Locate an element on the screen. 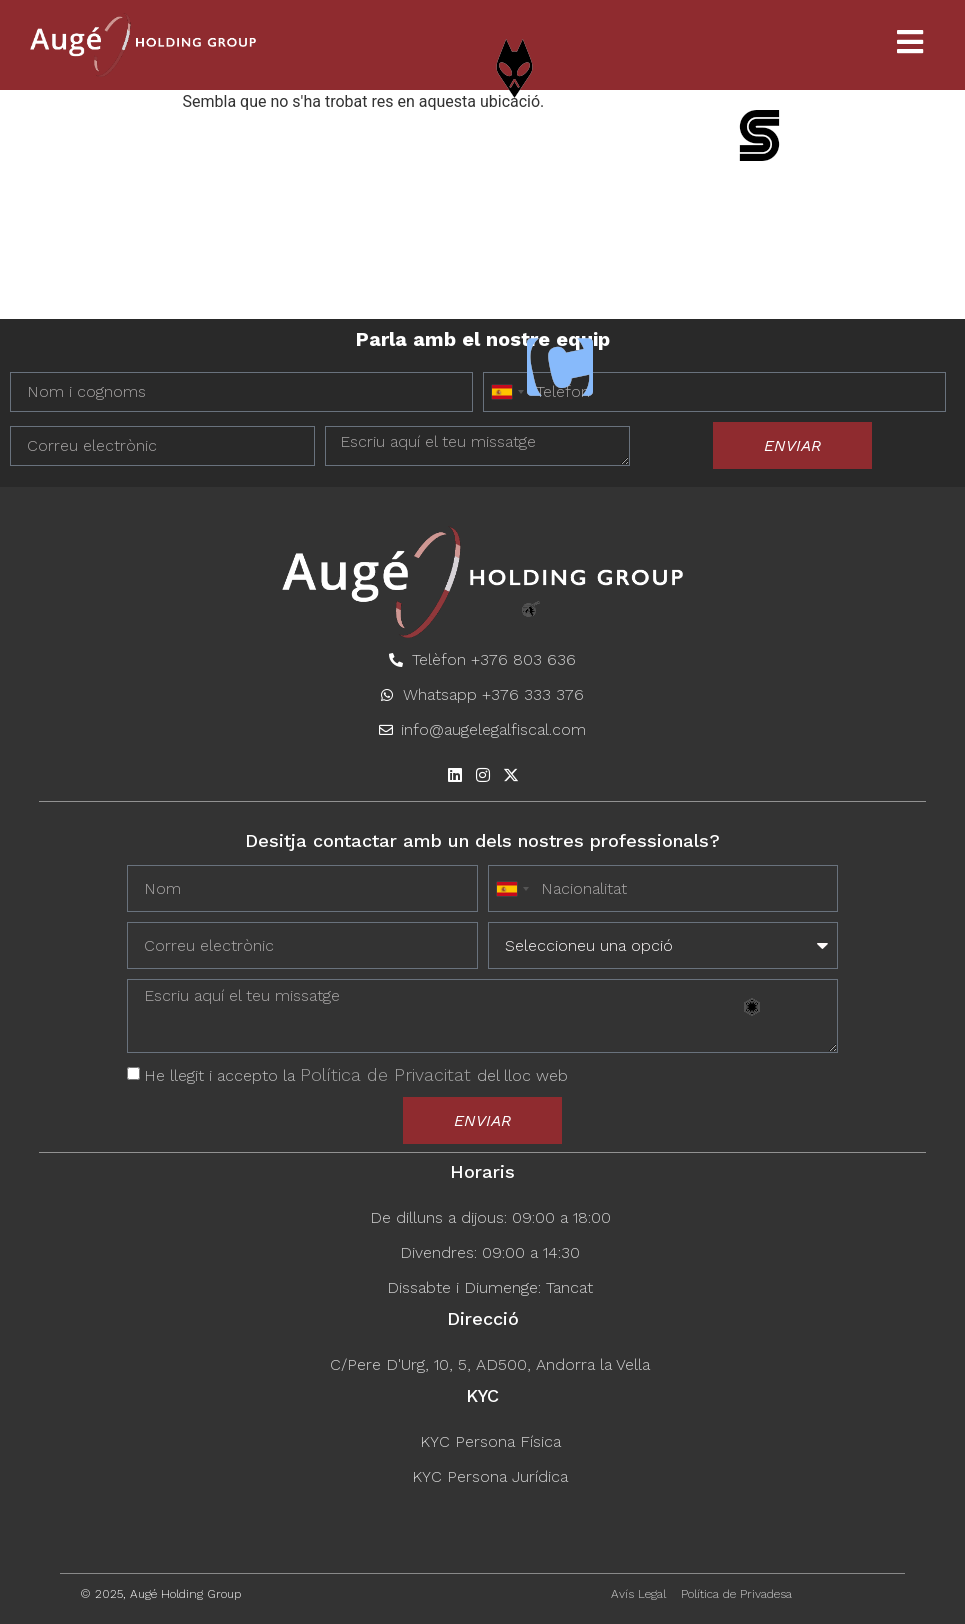 The height and width of the screenshot is (1624, 965). sega brand logo is located at coordinates (759, 135).